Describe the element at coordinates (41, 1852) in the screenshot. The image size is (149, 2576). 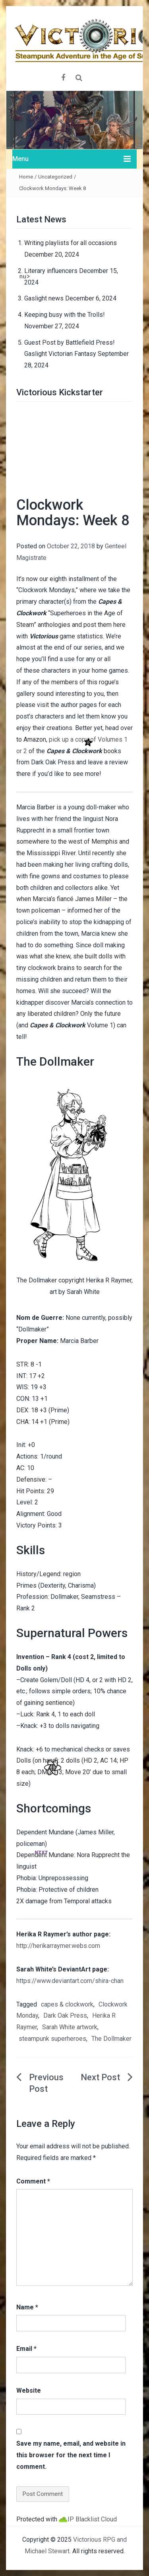
I see `NZXT brand logo` at that location.